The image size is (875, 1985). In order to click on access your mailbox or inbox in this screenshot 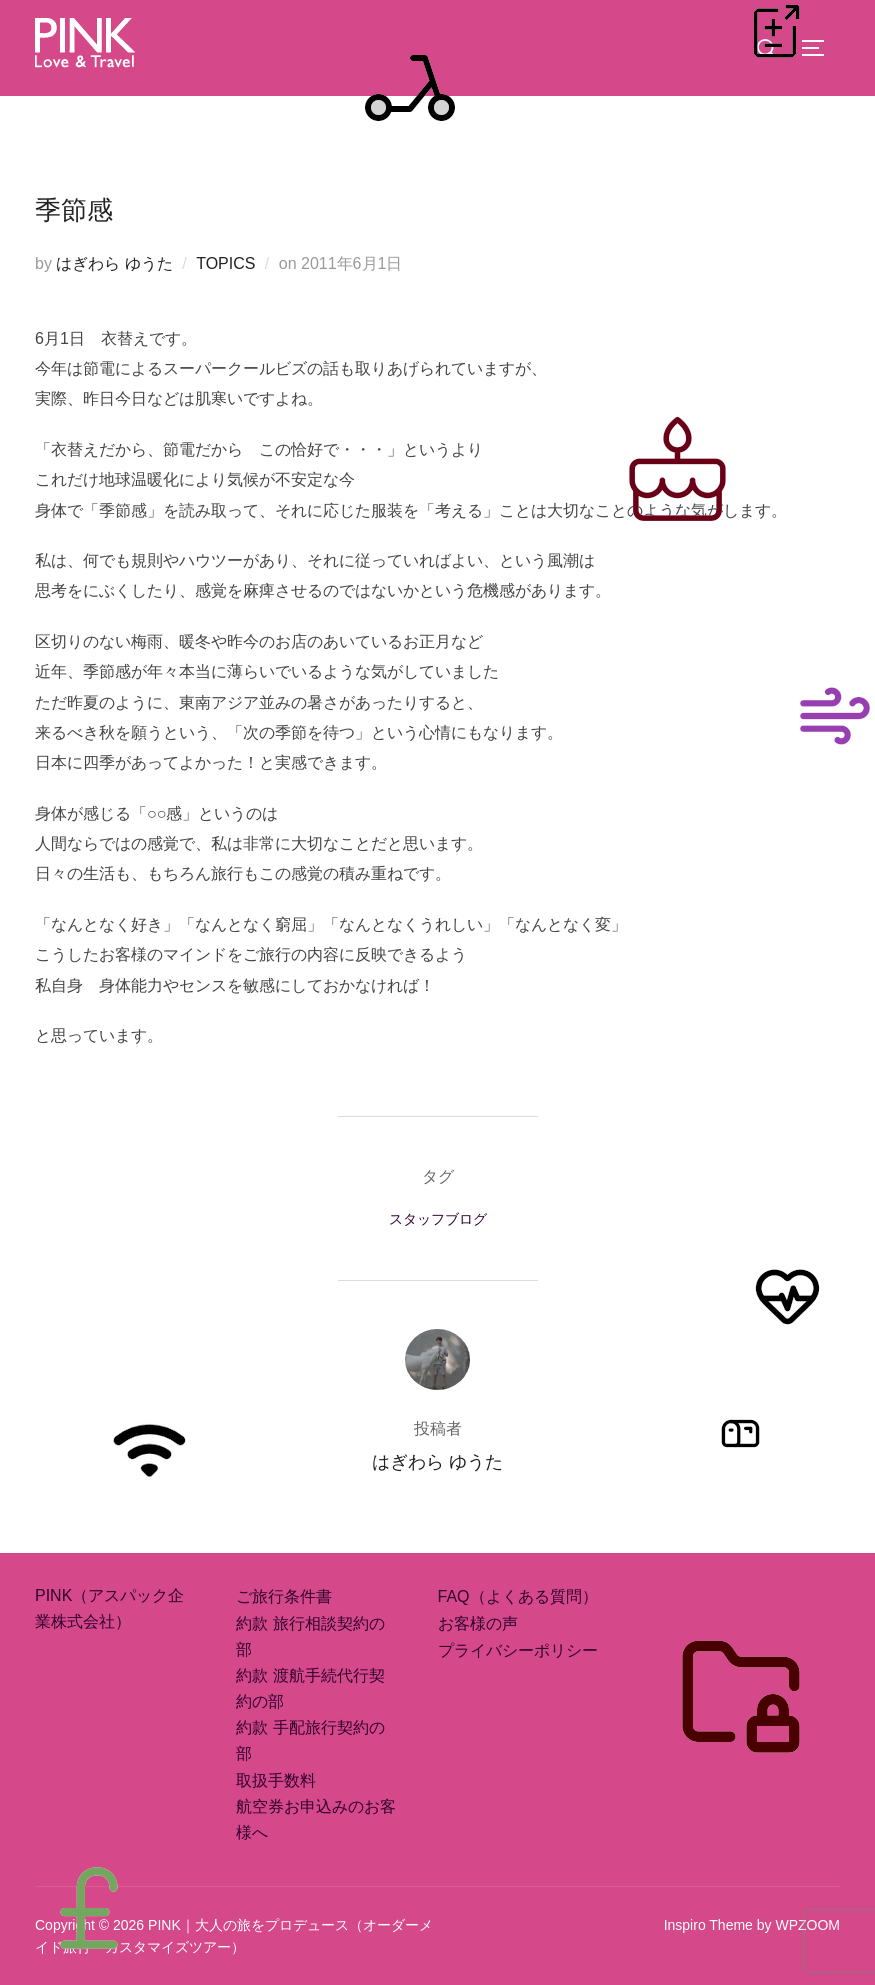, I will do `click(740, 1433)`.